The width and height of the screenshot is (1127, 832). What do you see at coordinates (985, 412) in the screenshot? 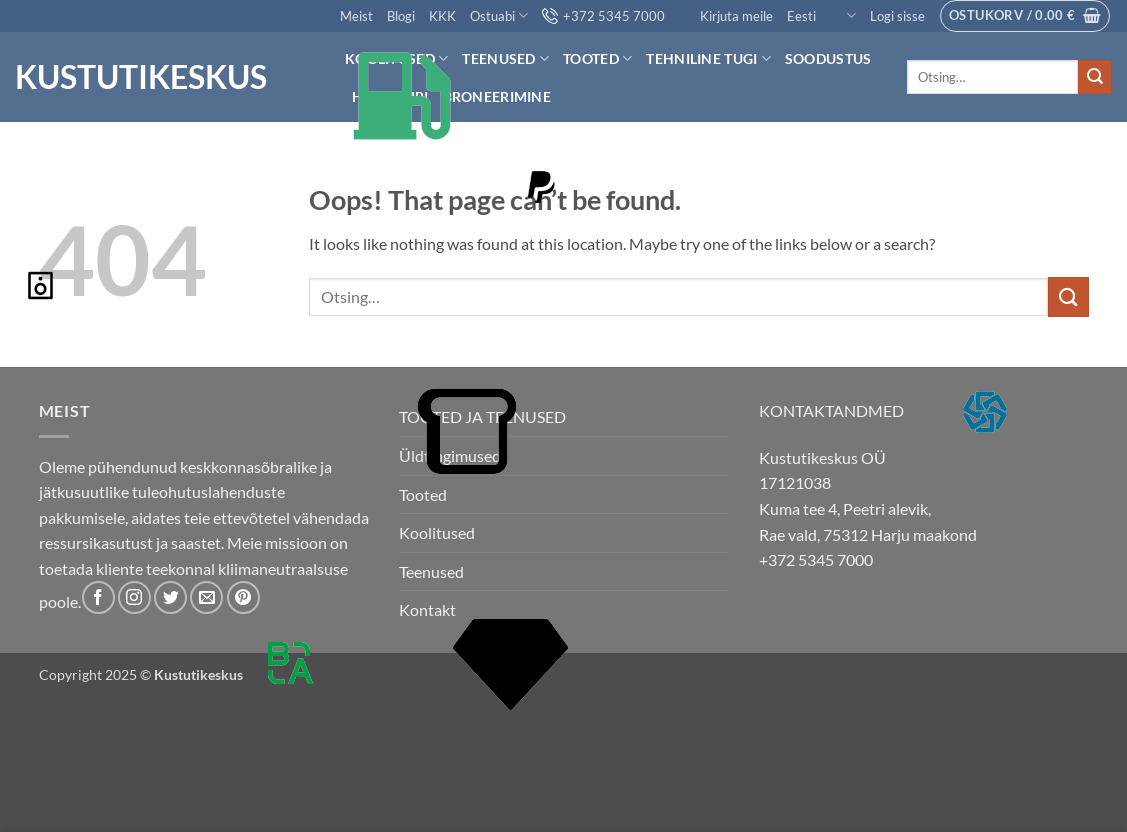
I see `images.cv logo` at bounding box center [985, 412].